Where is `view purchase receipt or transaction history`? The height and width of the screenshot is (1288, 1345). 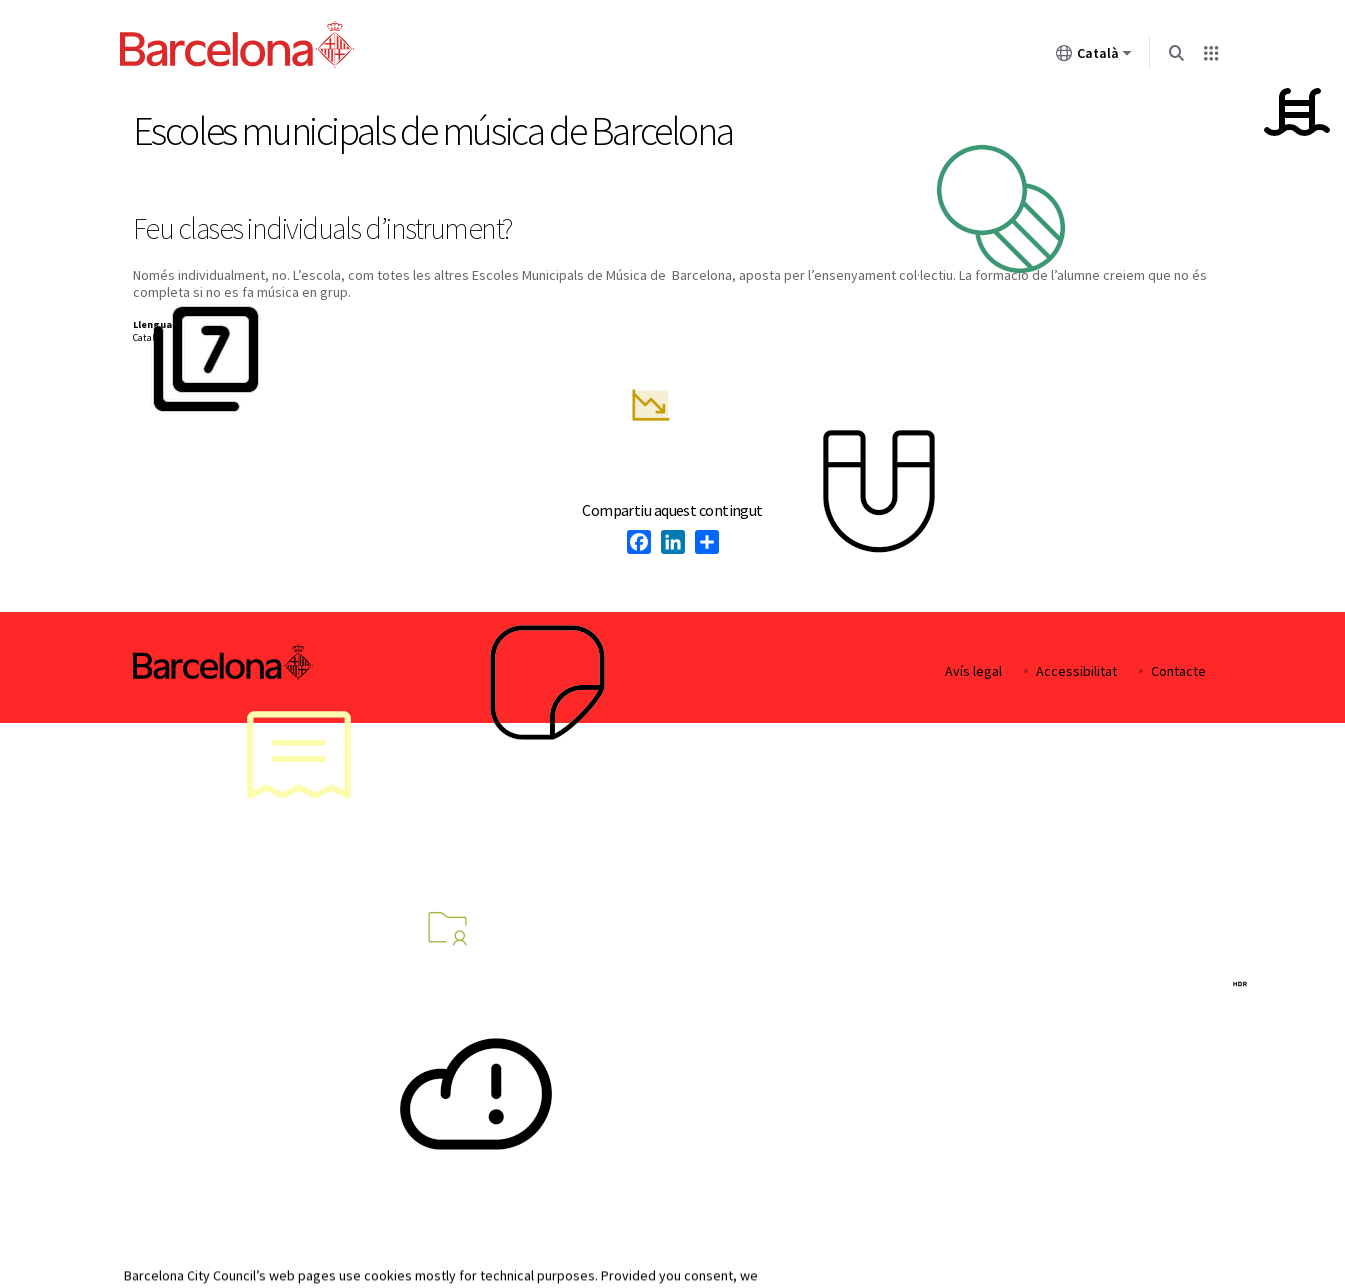 view purchase receipt or transaction history is located at coordinates (299, 755).